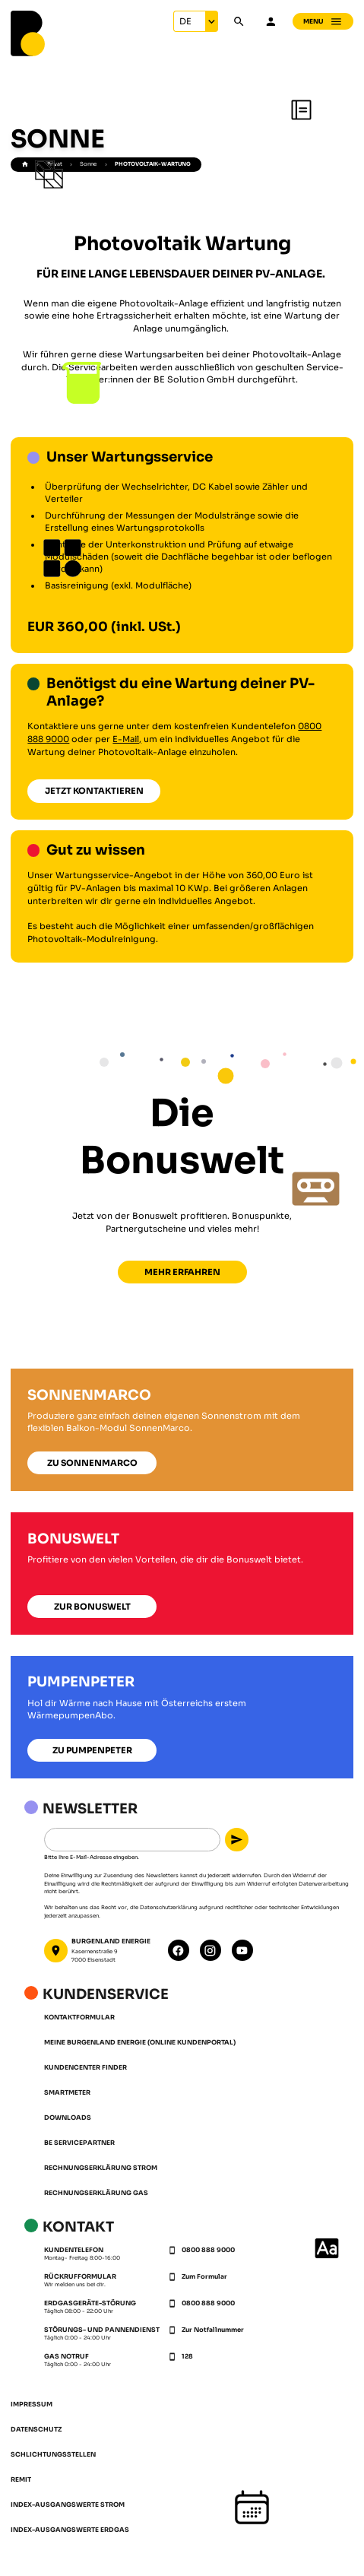 The height and width of the screenshot is (2576, 364). I want to click on browse categories or sections, so click(62, 558).